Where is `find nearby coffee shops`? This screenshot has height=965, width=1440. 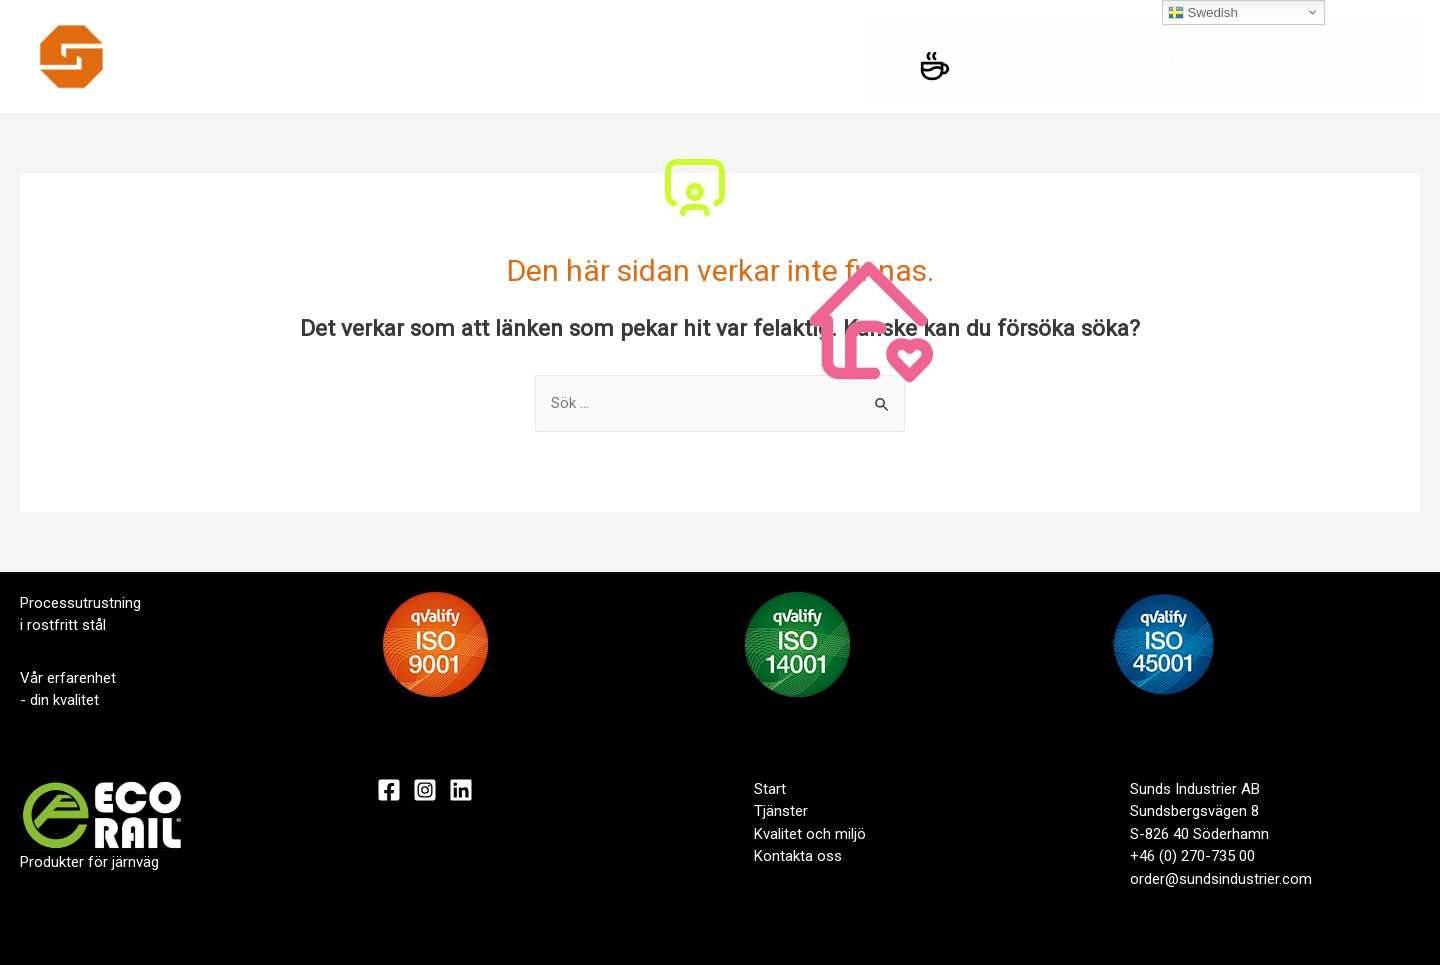
find nearby coffee shops is located at coordinates (935, 66).